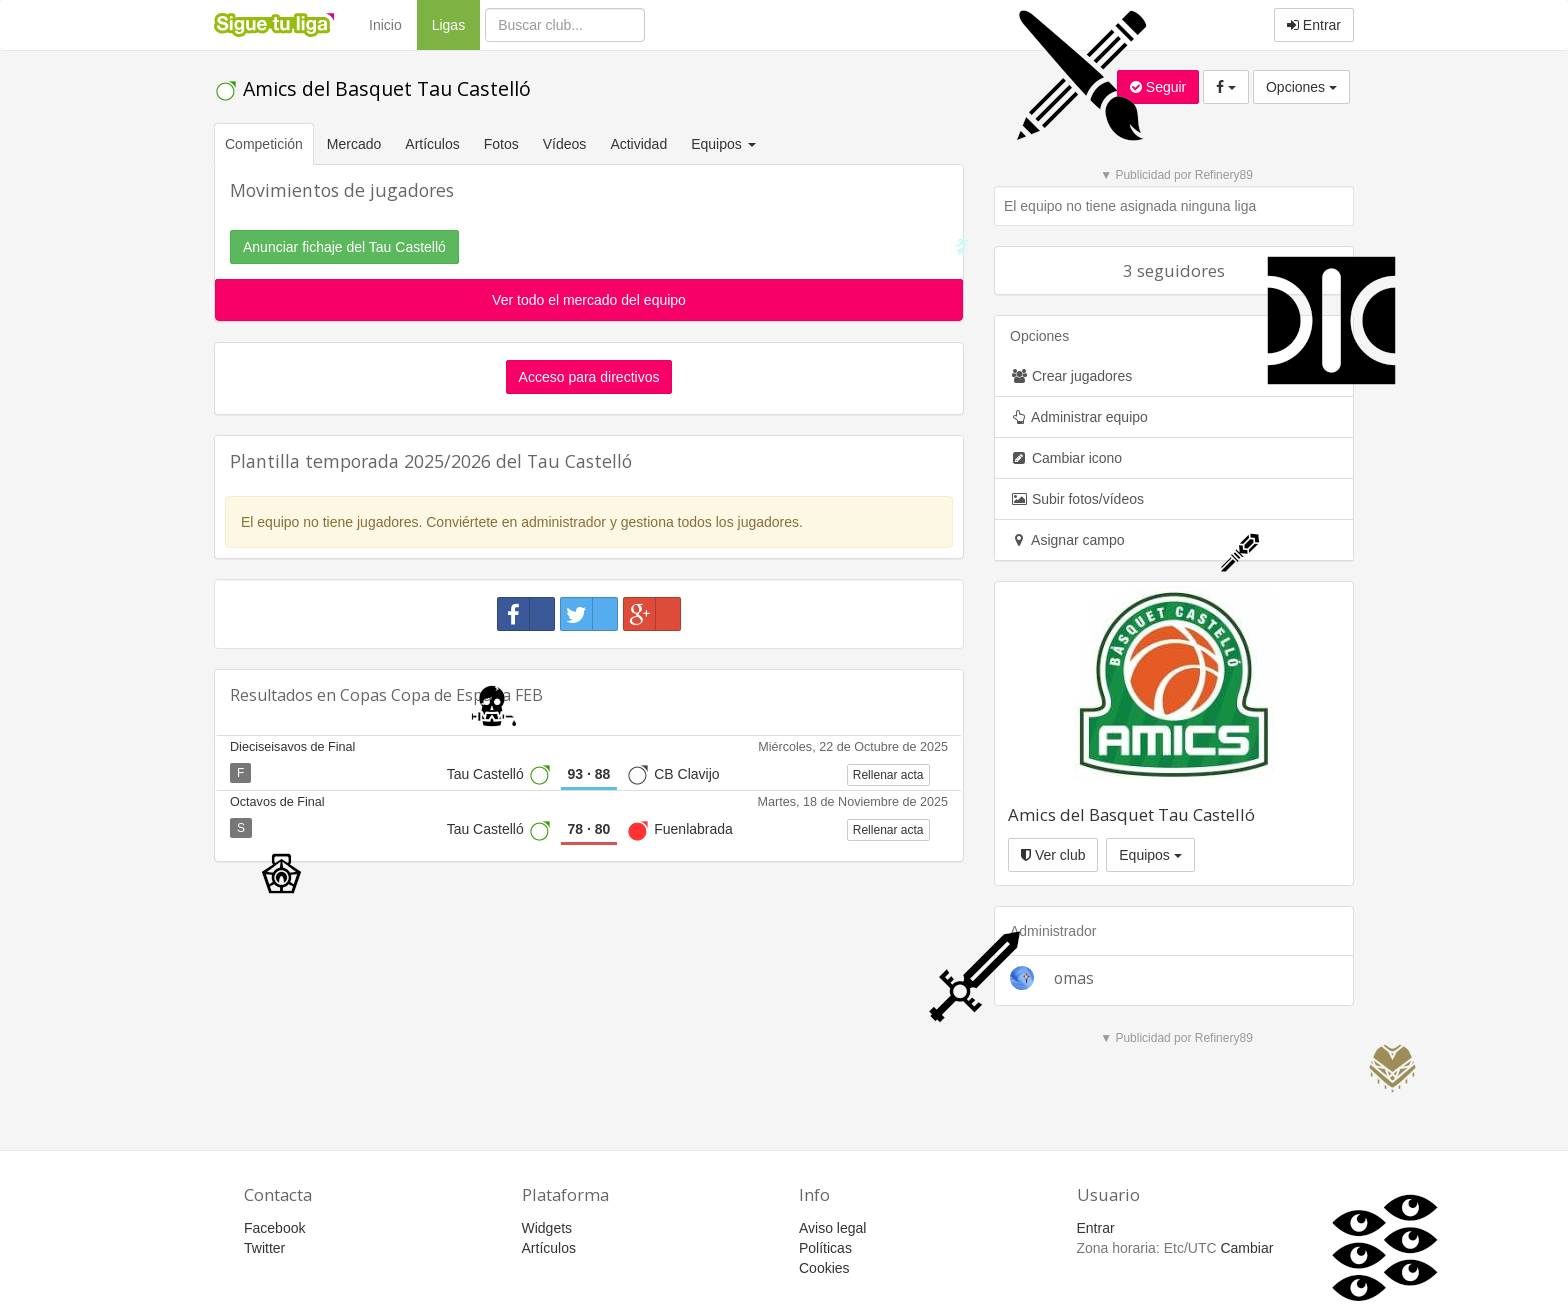 The height and width of the screenshot is (1308, 1568). What do you see at coordinates (1081, 75) in the screenshot?
I see `access drawing and editing tools` at bounding box center [1081, 75].